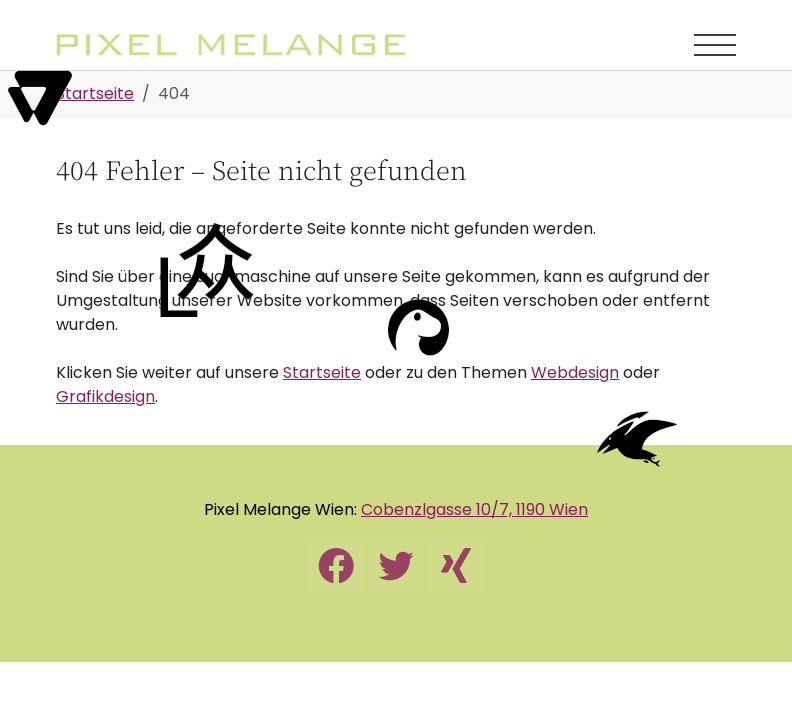 This screenshot has height=720, width=792. What do you see at coordinates (418, 327) in the screenshot?
I see `Deno runtime logo` at bounding box center [418, 327].